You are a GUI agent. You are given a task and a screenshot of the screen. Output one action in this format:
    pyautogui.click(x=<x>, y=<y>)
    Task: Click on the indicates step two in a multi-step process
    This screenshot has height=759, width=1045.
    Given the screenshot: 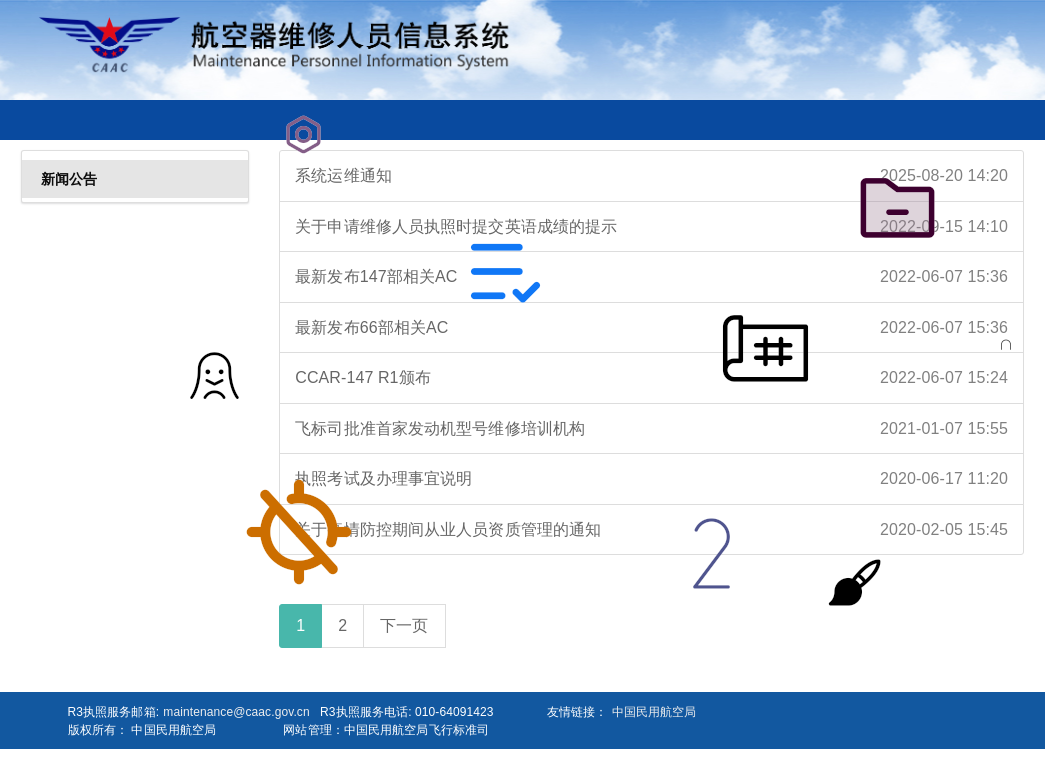 What is the action you would take?
    pyautogui.click(x=711, y=553)
    